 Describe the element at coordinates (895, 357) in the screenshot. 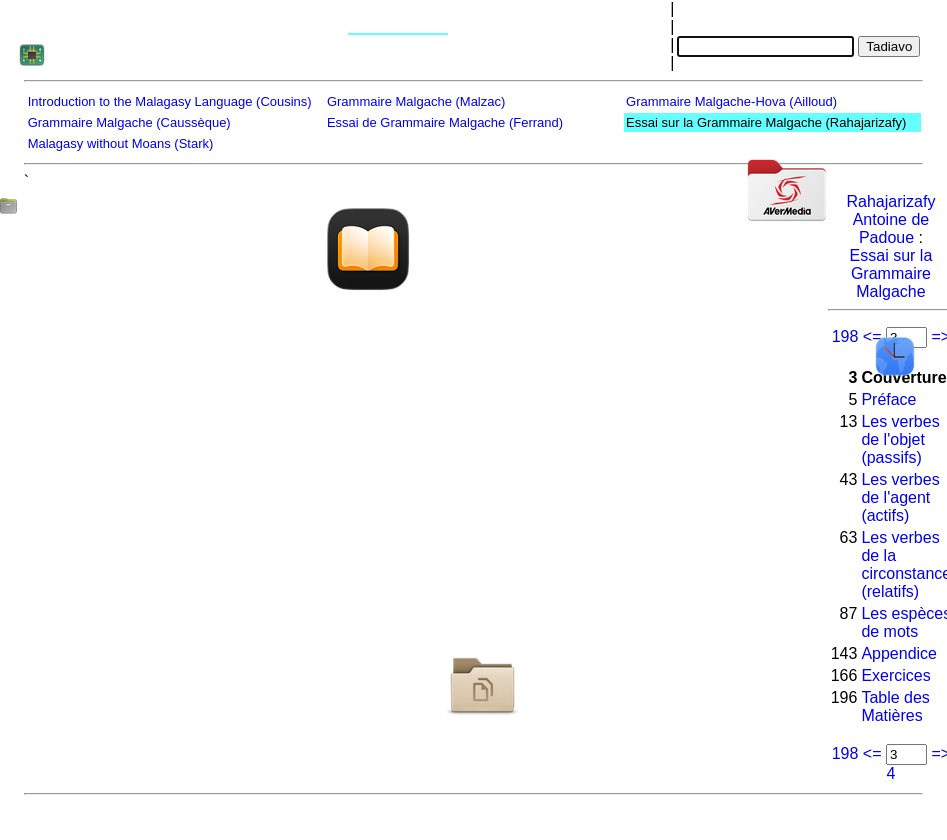

I see `configure network time protocol settings` at that location.